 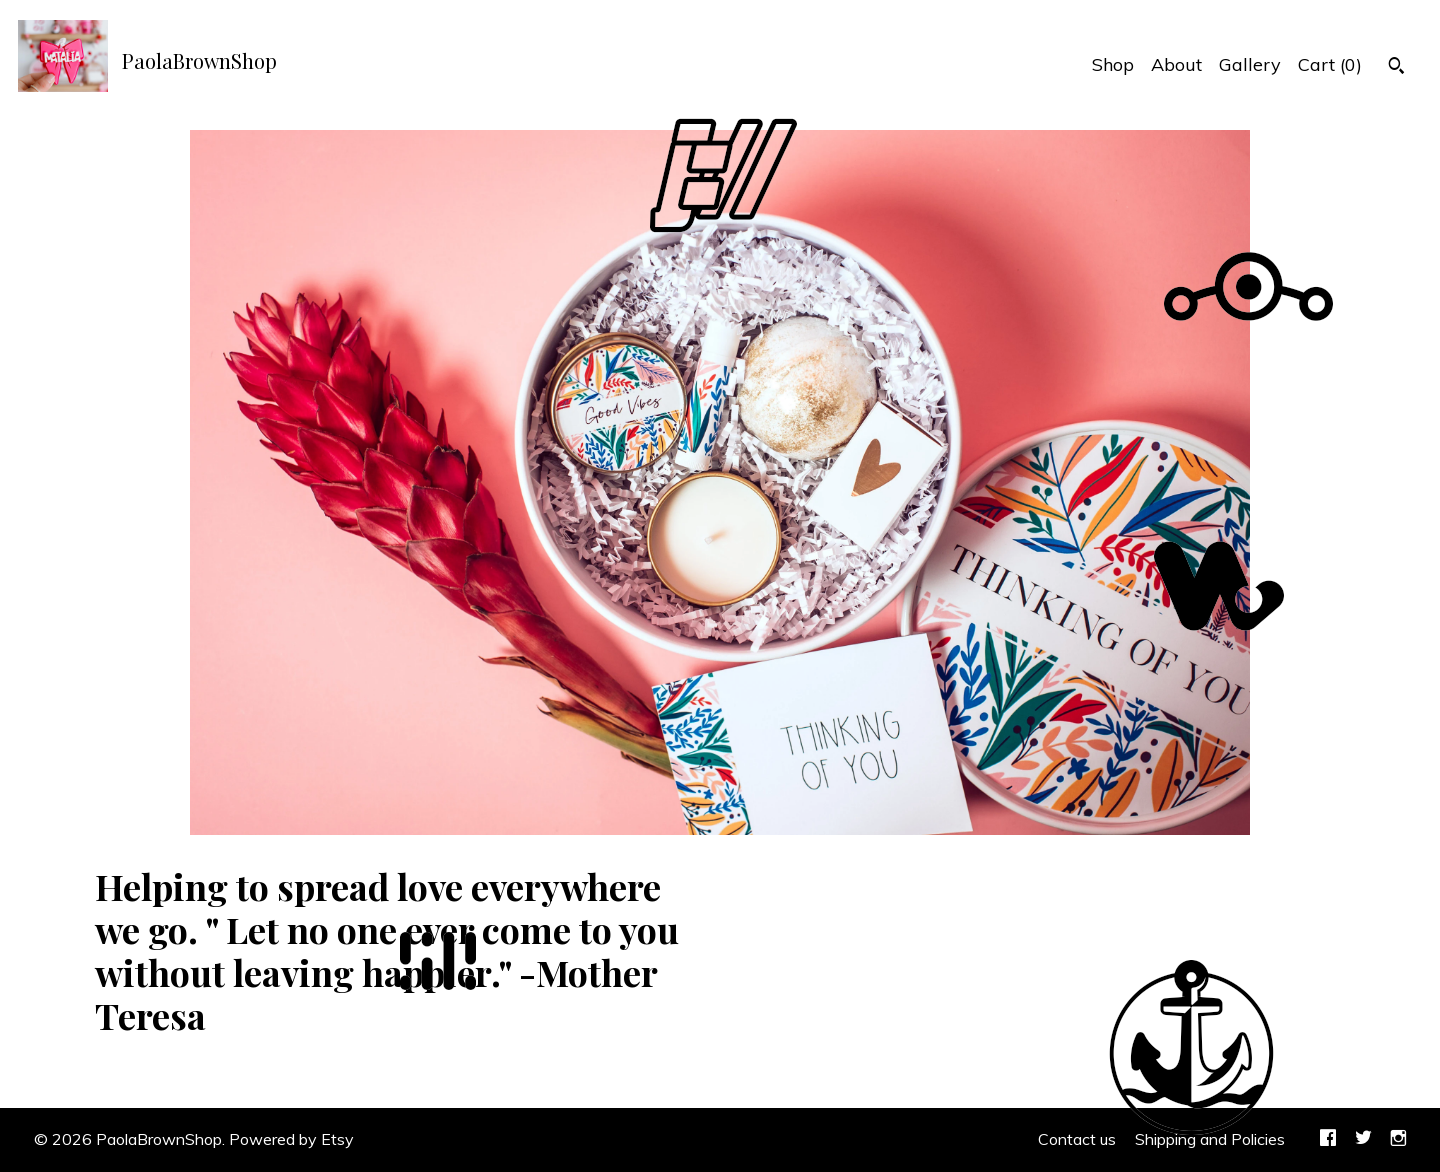 What do you see at coordinates (438, 961) in the screenshot?
I see `scrollreveal javascript library logo` at bounding box center [438, 961].